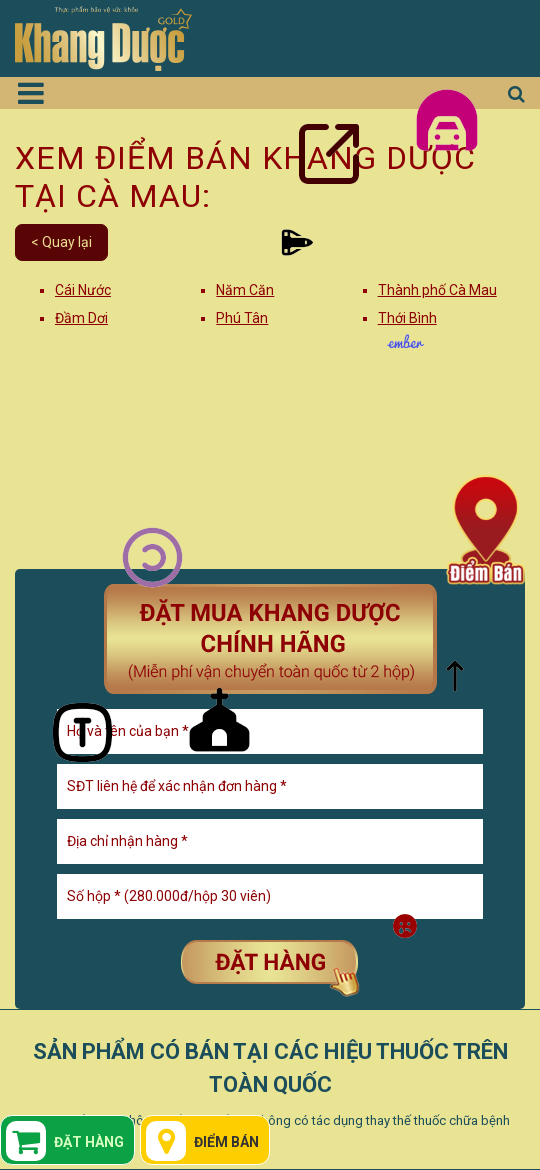  I want to click on text formatting or typography options, so click(82, 732).